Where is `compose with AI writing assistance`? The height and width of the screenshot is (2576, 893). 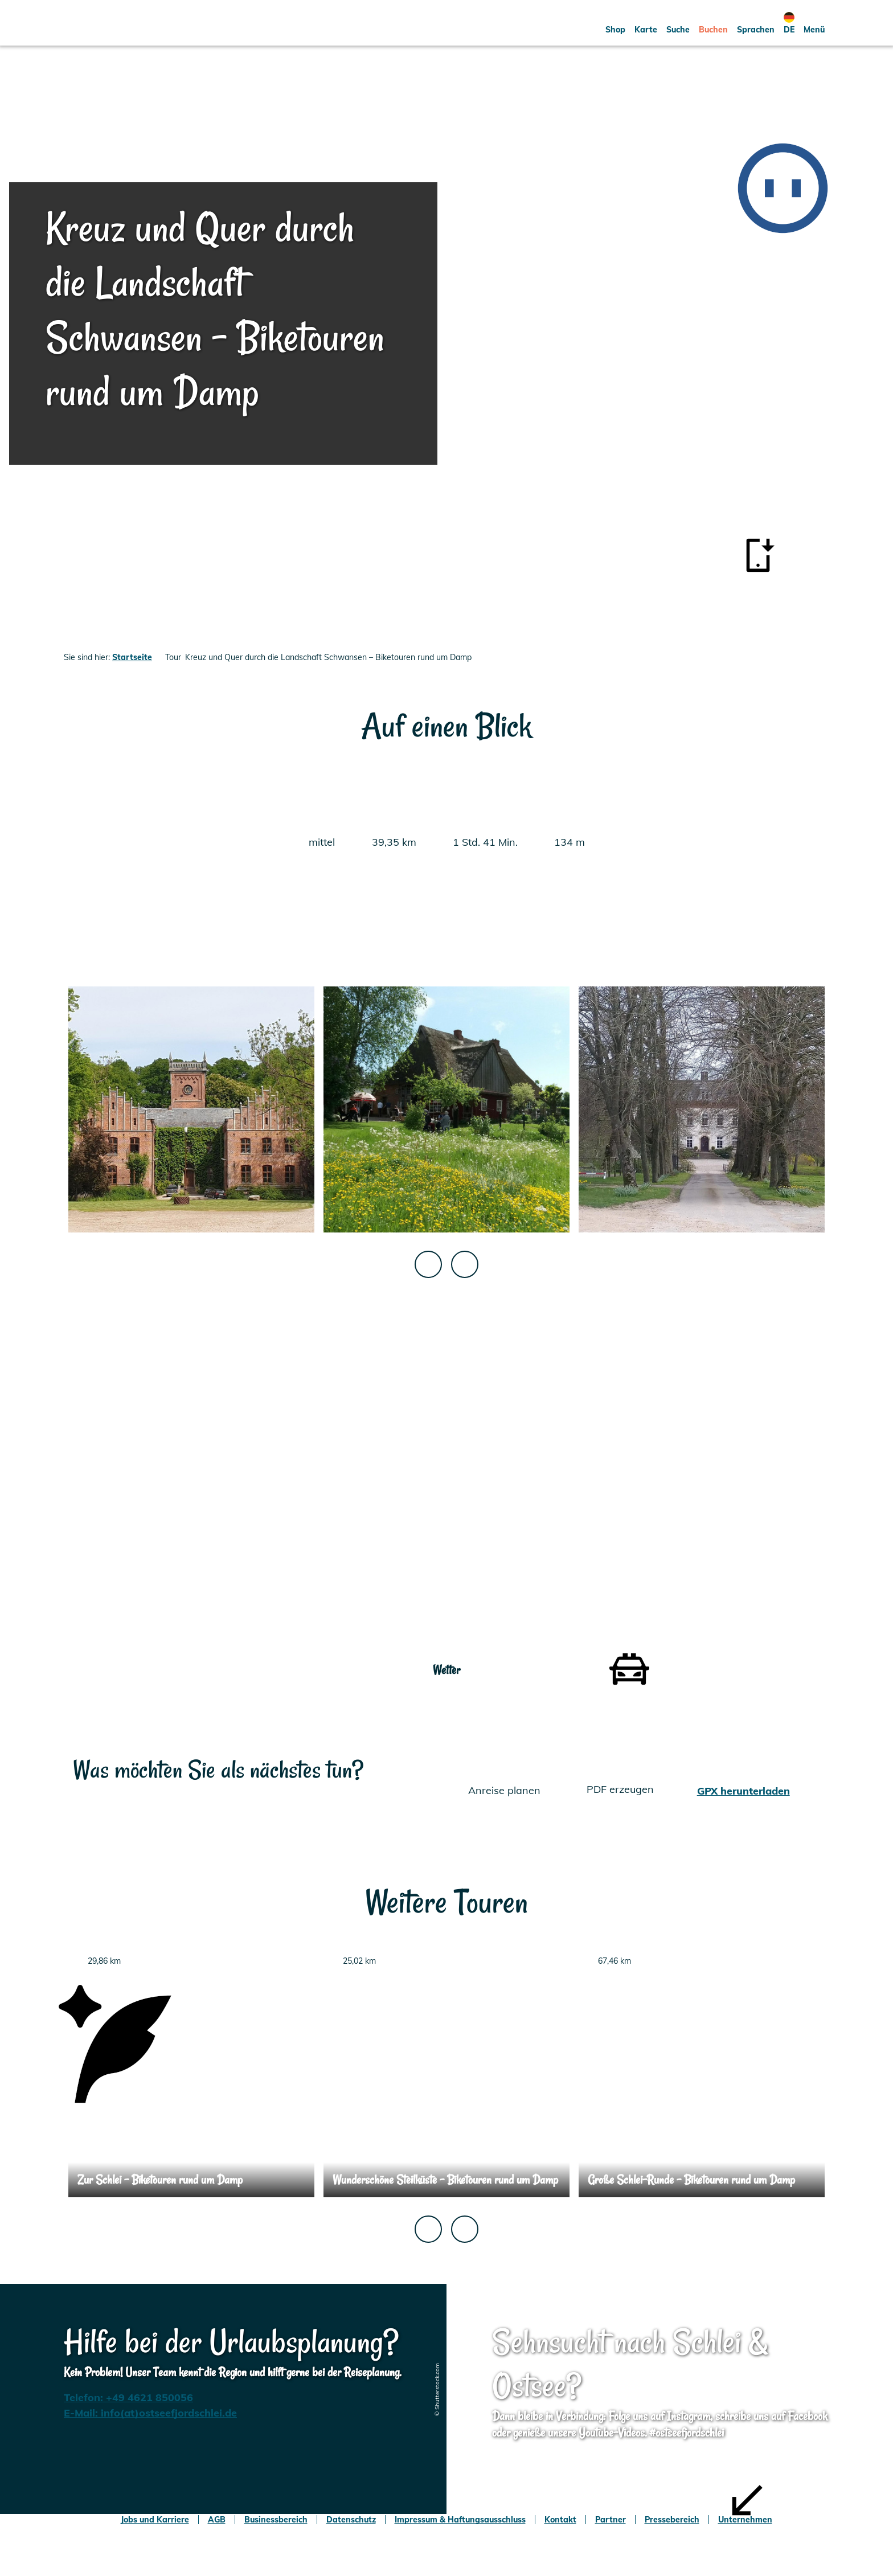
compose with AI writing assistance is located at coordinates (123, 2049).